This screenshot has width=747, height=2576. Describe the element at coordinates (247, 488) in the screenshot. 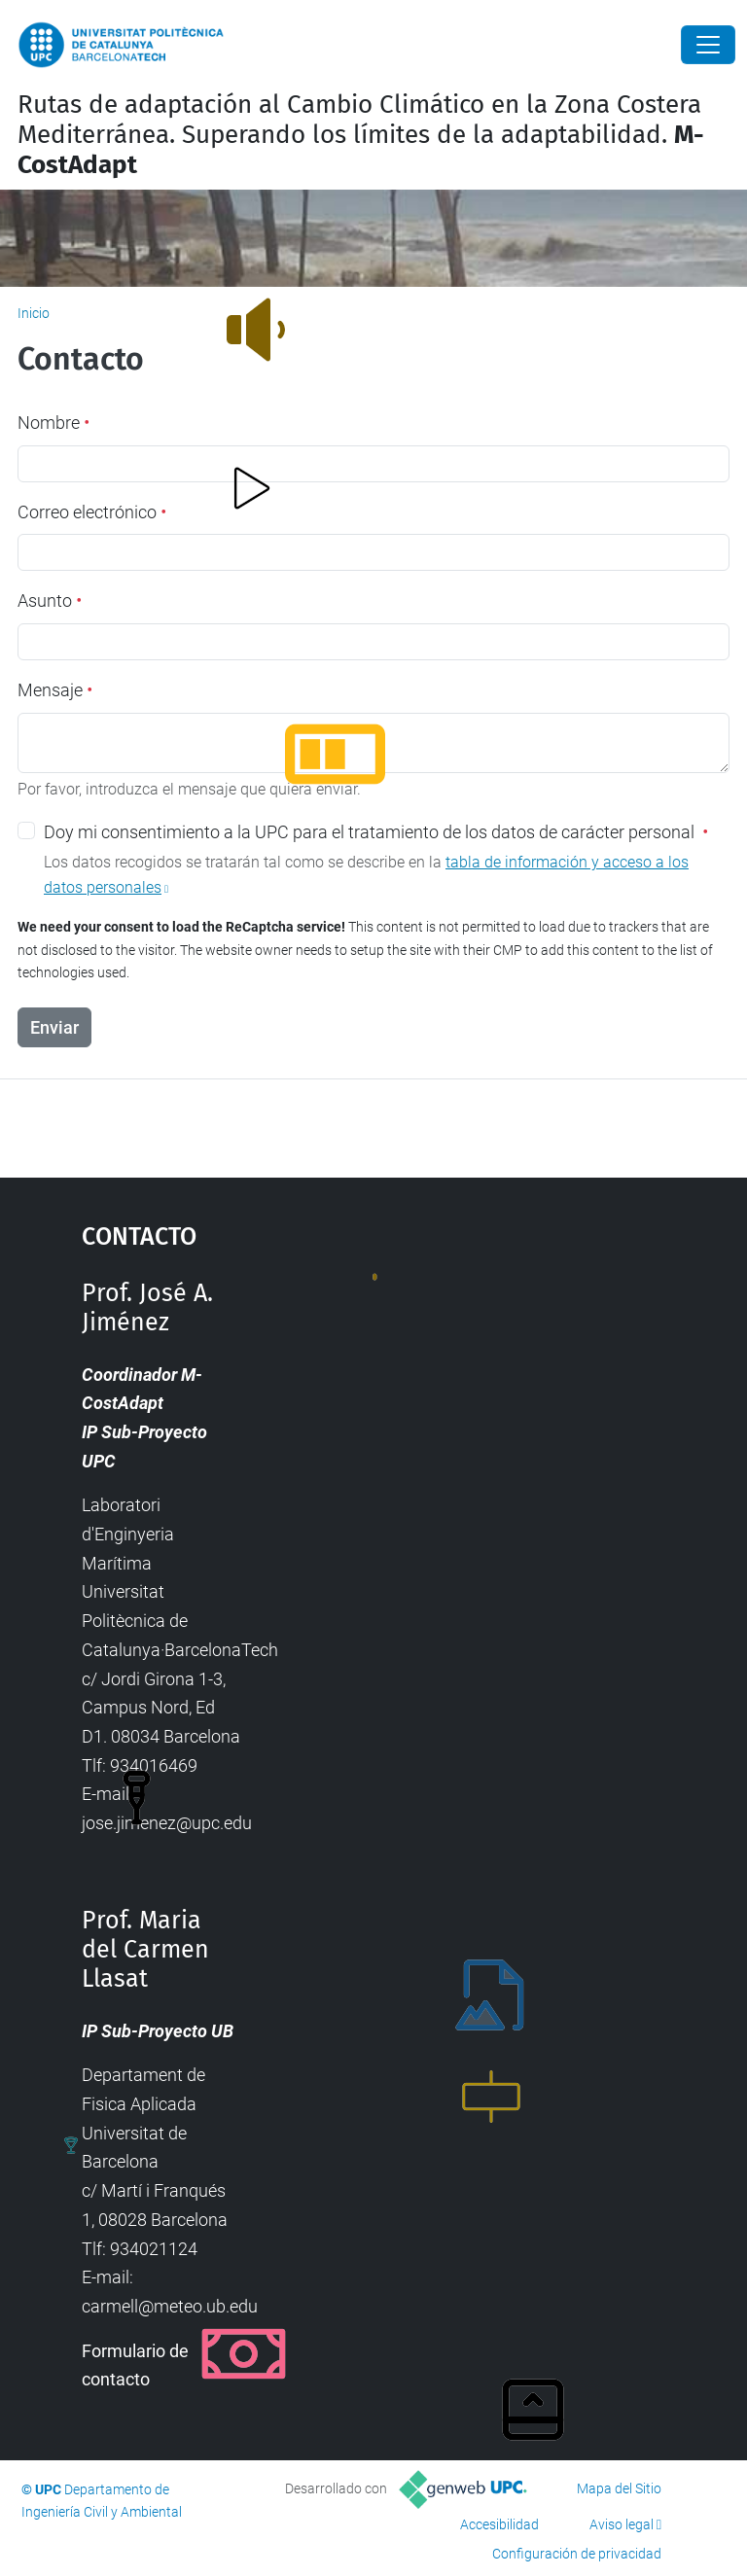

I see `start playing media content` at that location.